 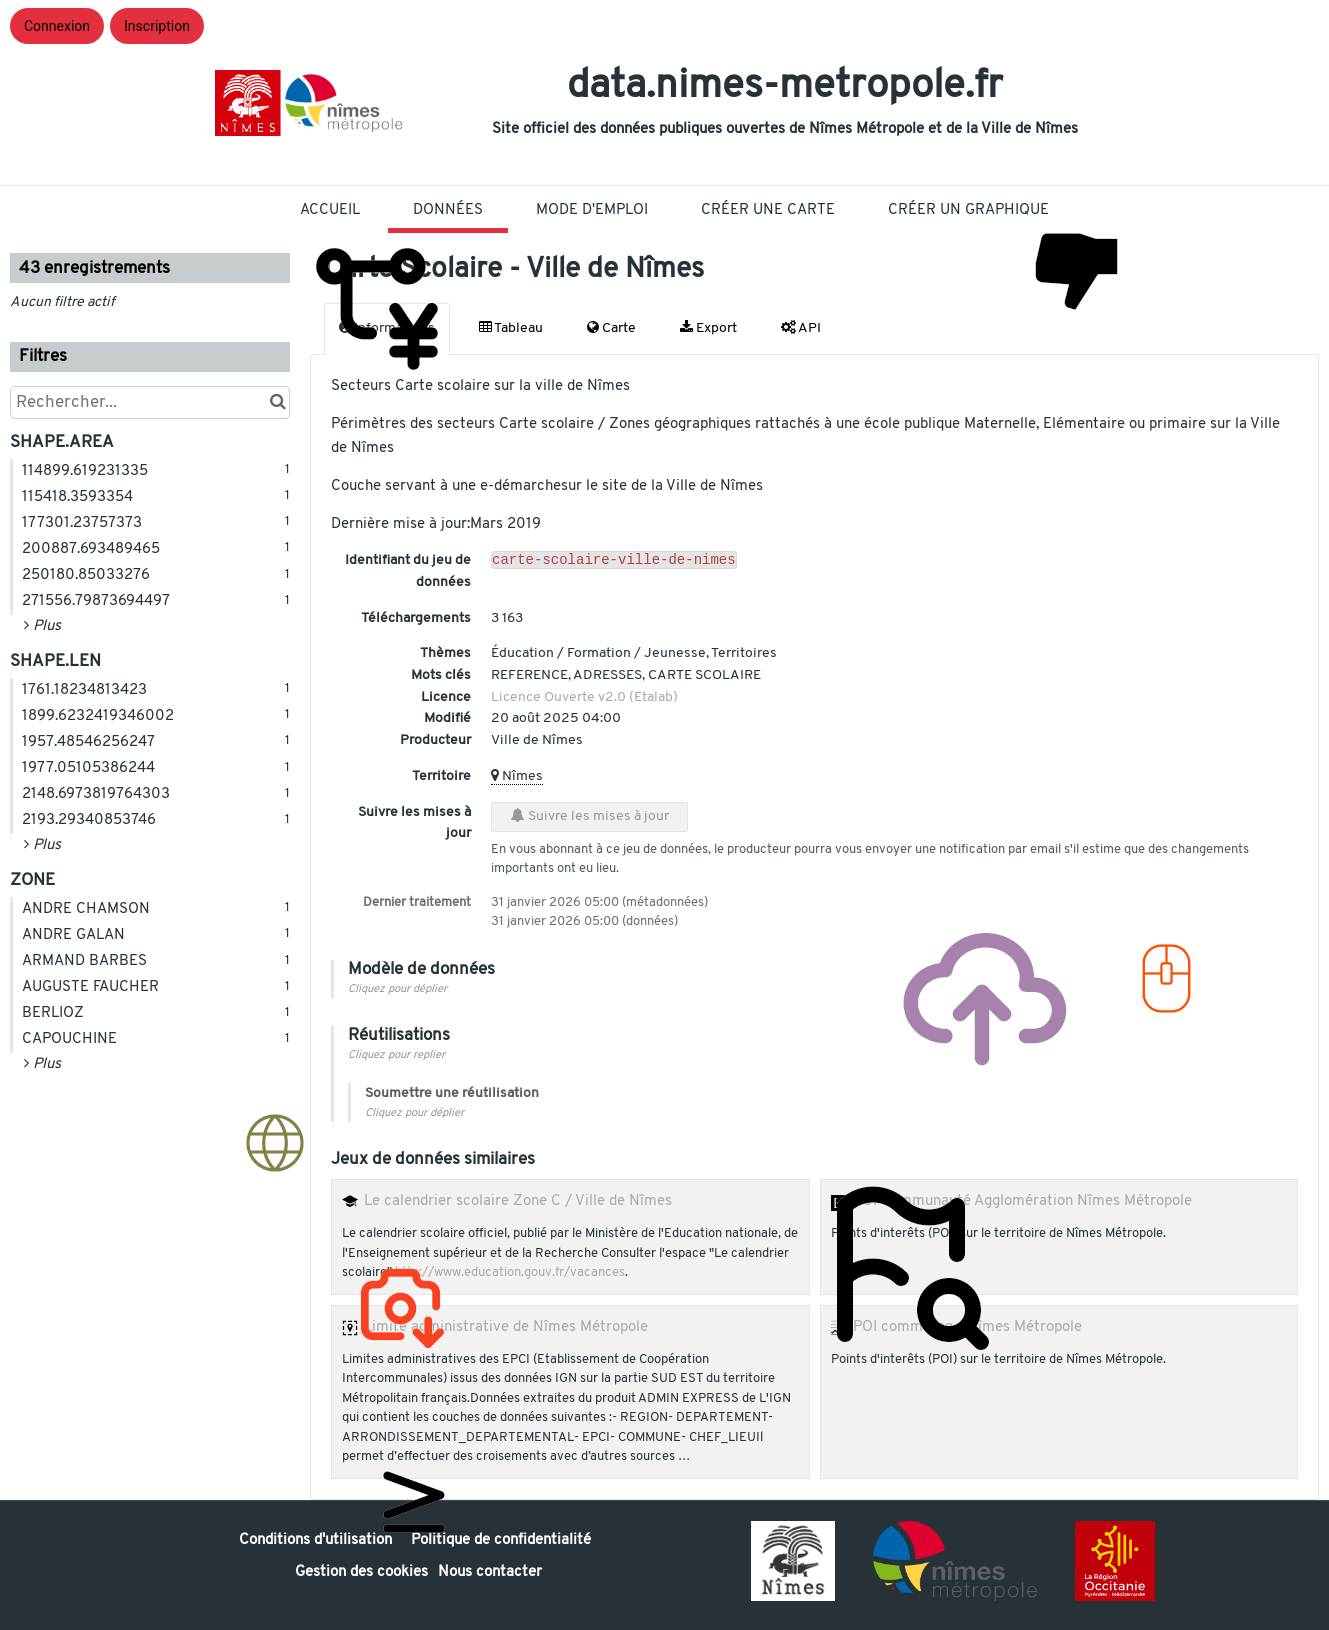 I want to click on download a captured photo, so click(x=400, y=1304).